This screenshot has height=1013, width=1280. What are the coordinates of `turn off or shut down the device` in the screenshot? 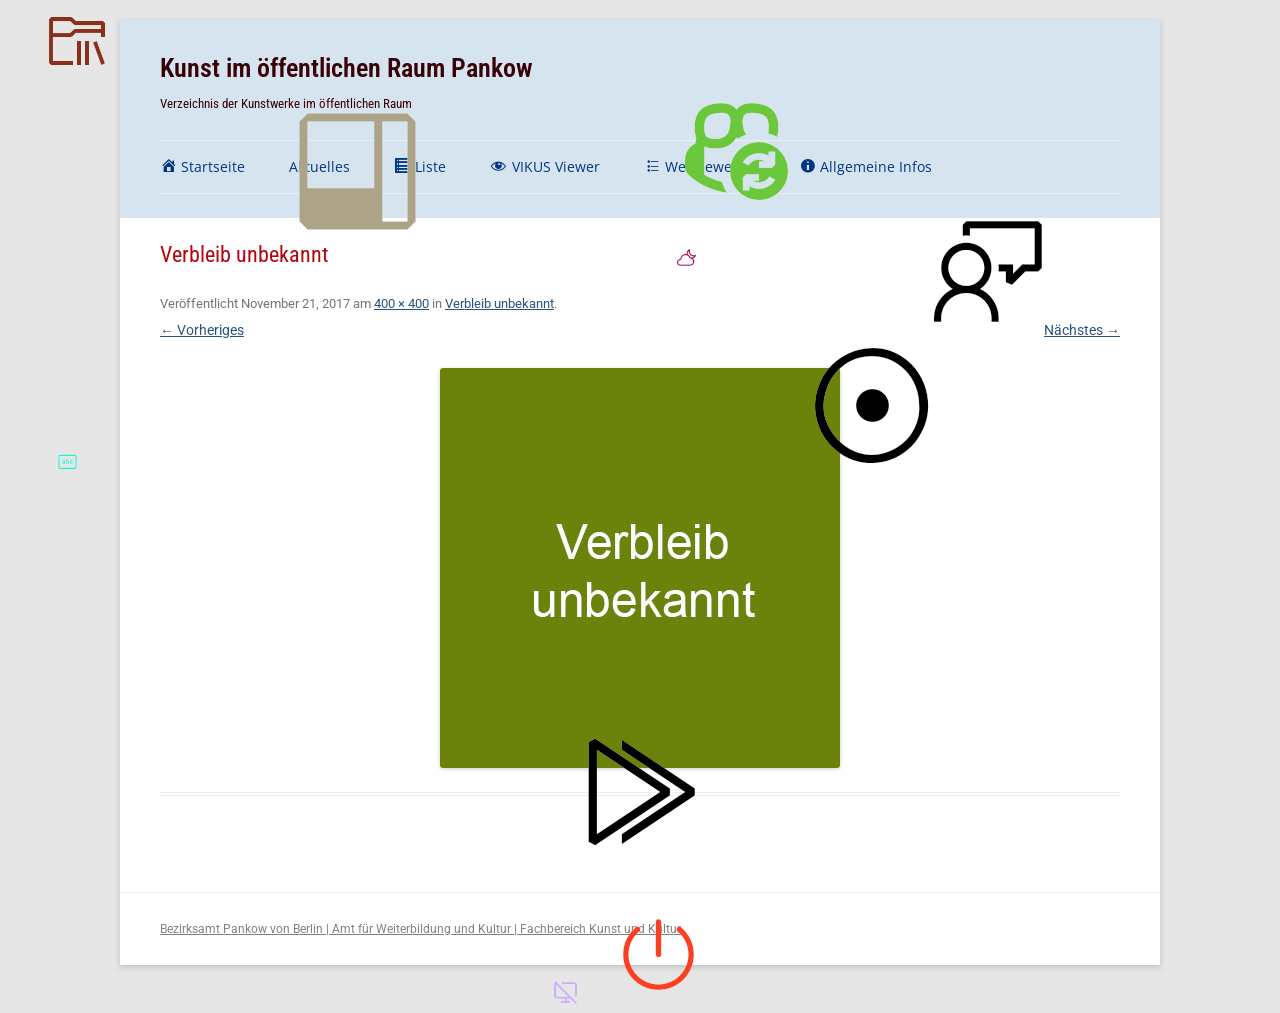 It's located at (658, 954).